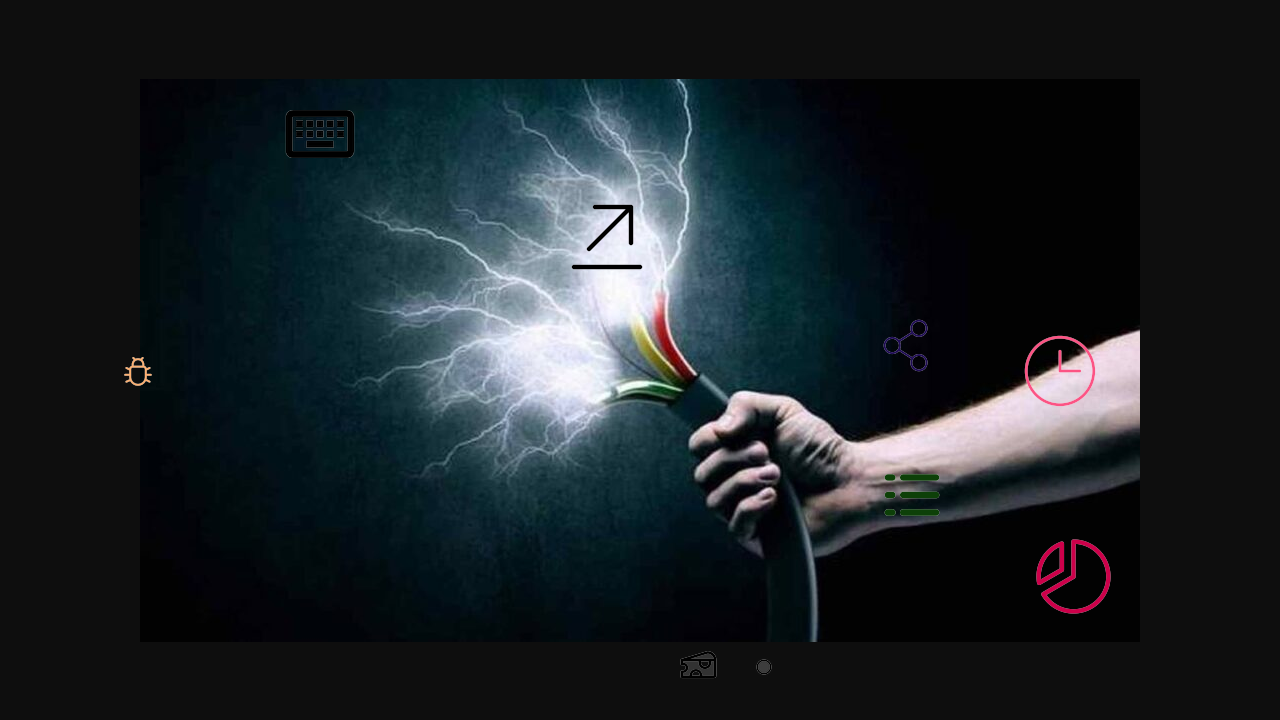 The width and height of the screenshot is (1280, 720). What do you see at coordinates (907, 345) in the screenshot?
I see `share content to social networks` at bounding box center [907, 345].